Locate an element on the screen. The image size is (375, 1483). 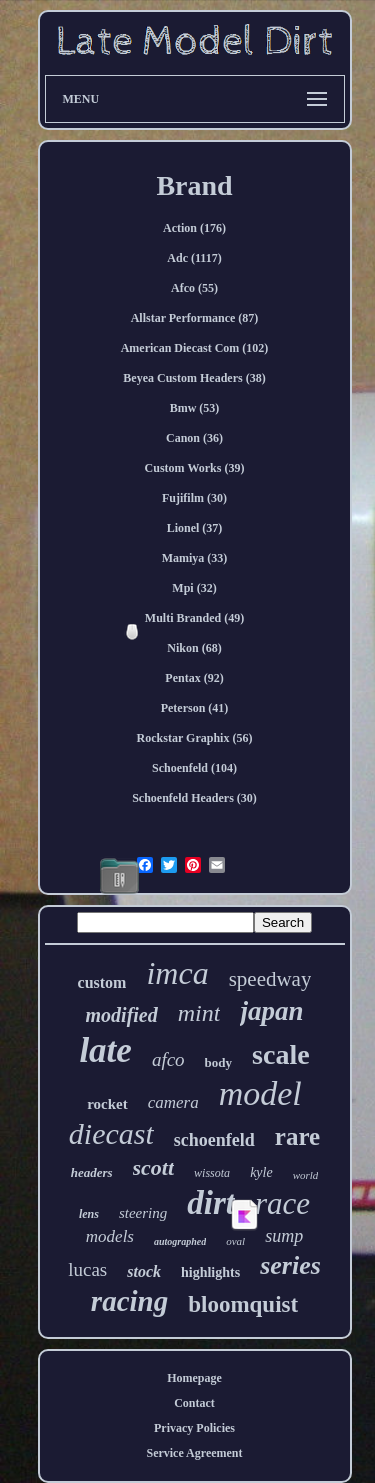
access your templates folder is located at coordinates (119, 875).